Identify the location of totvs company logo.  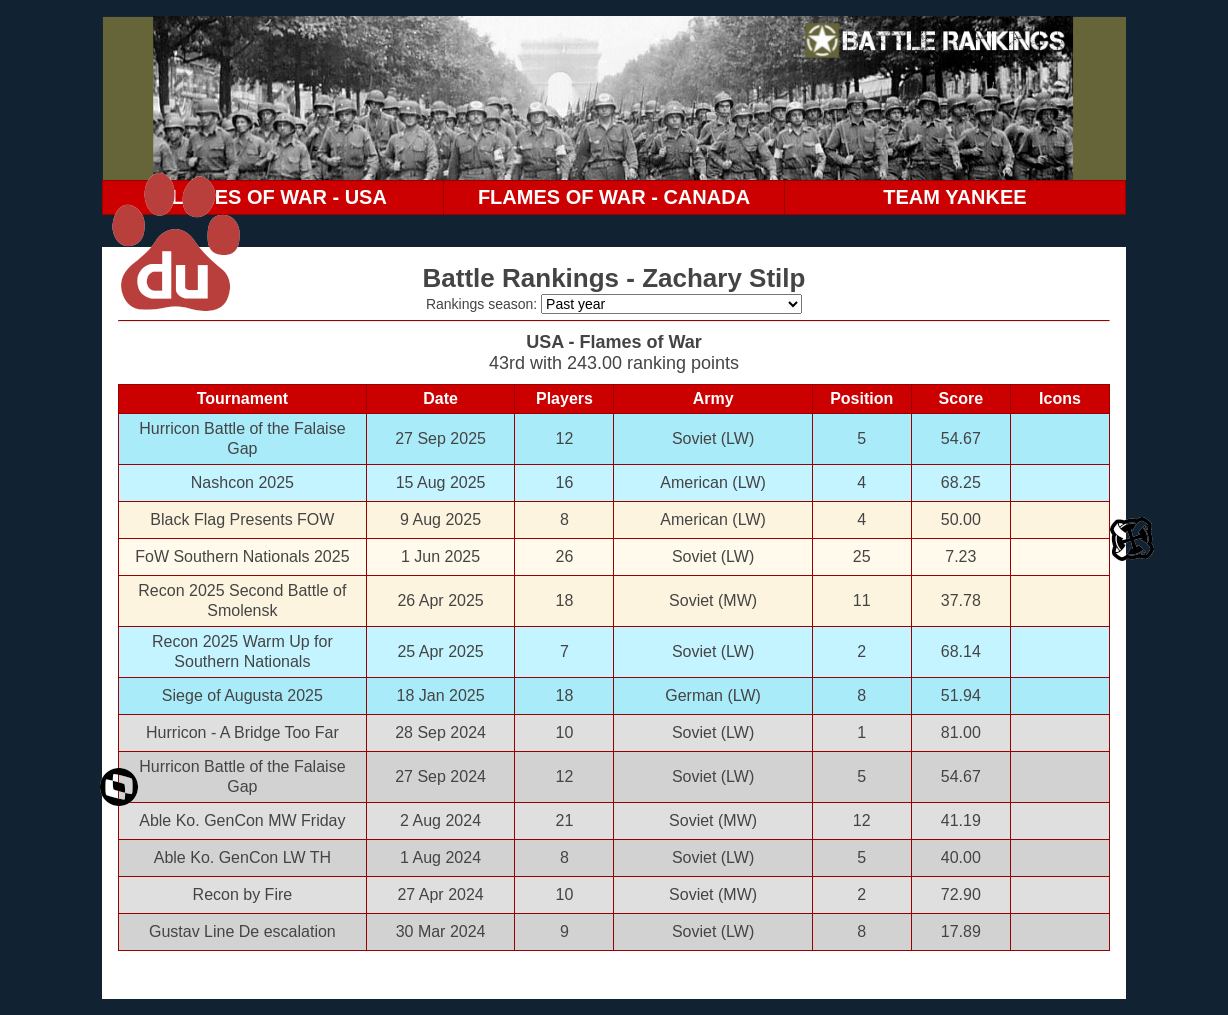
(119, 787).